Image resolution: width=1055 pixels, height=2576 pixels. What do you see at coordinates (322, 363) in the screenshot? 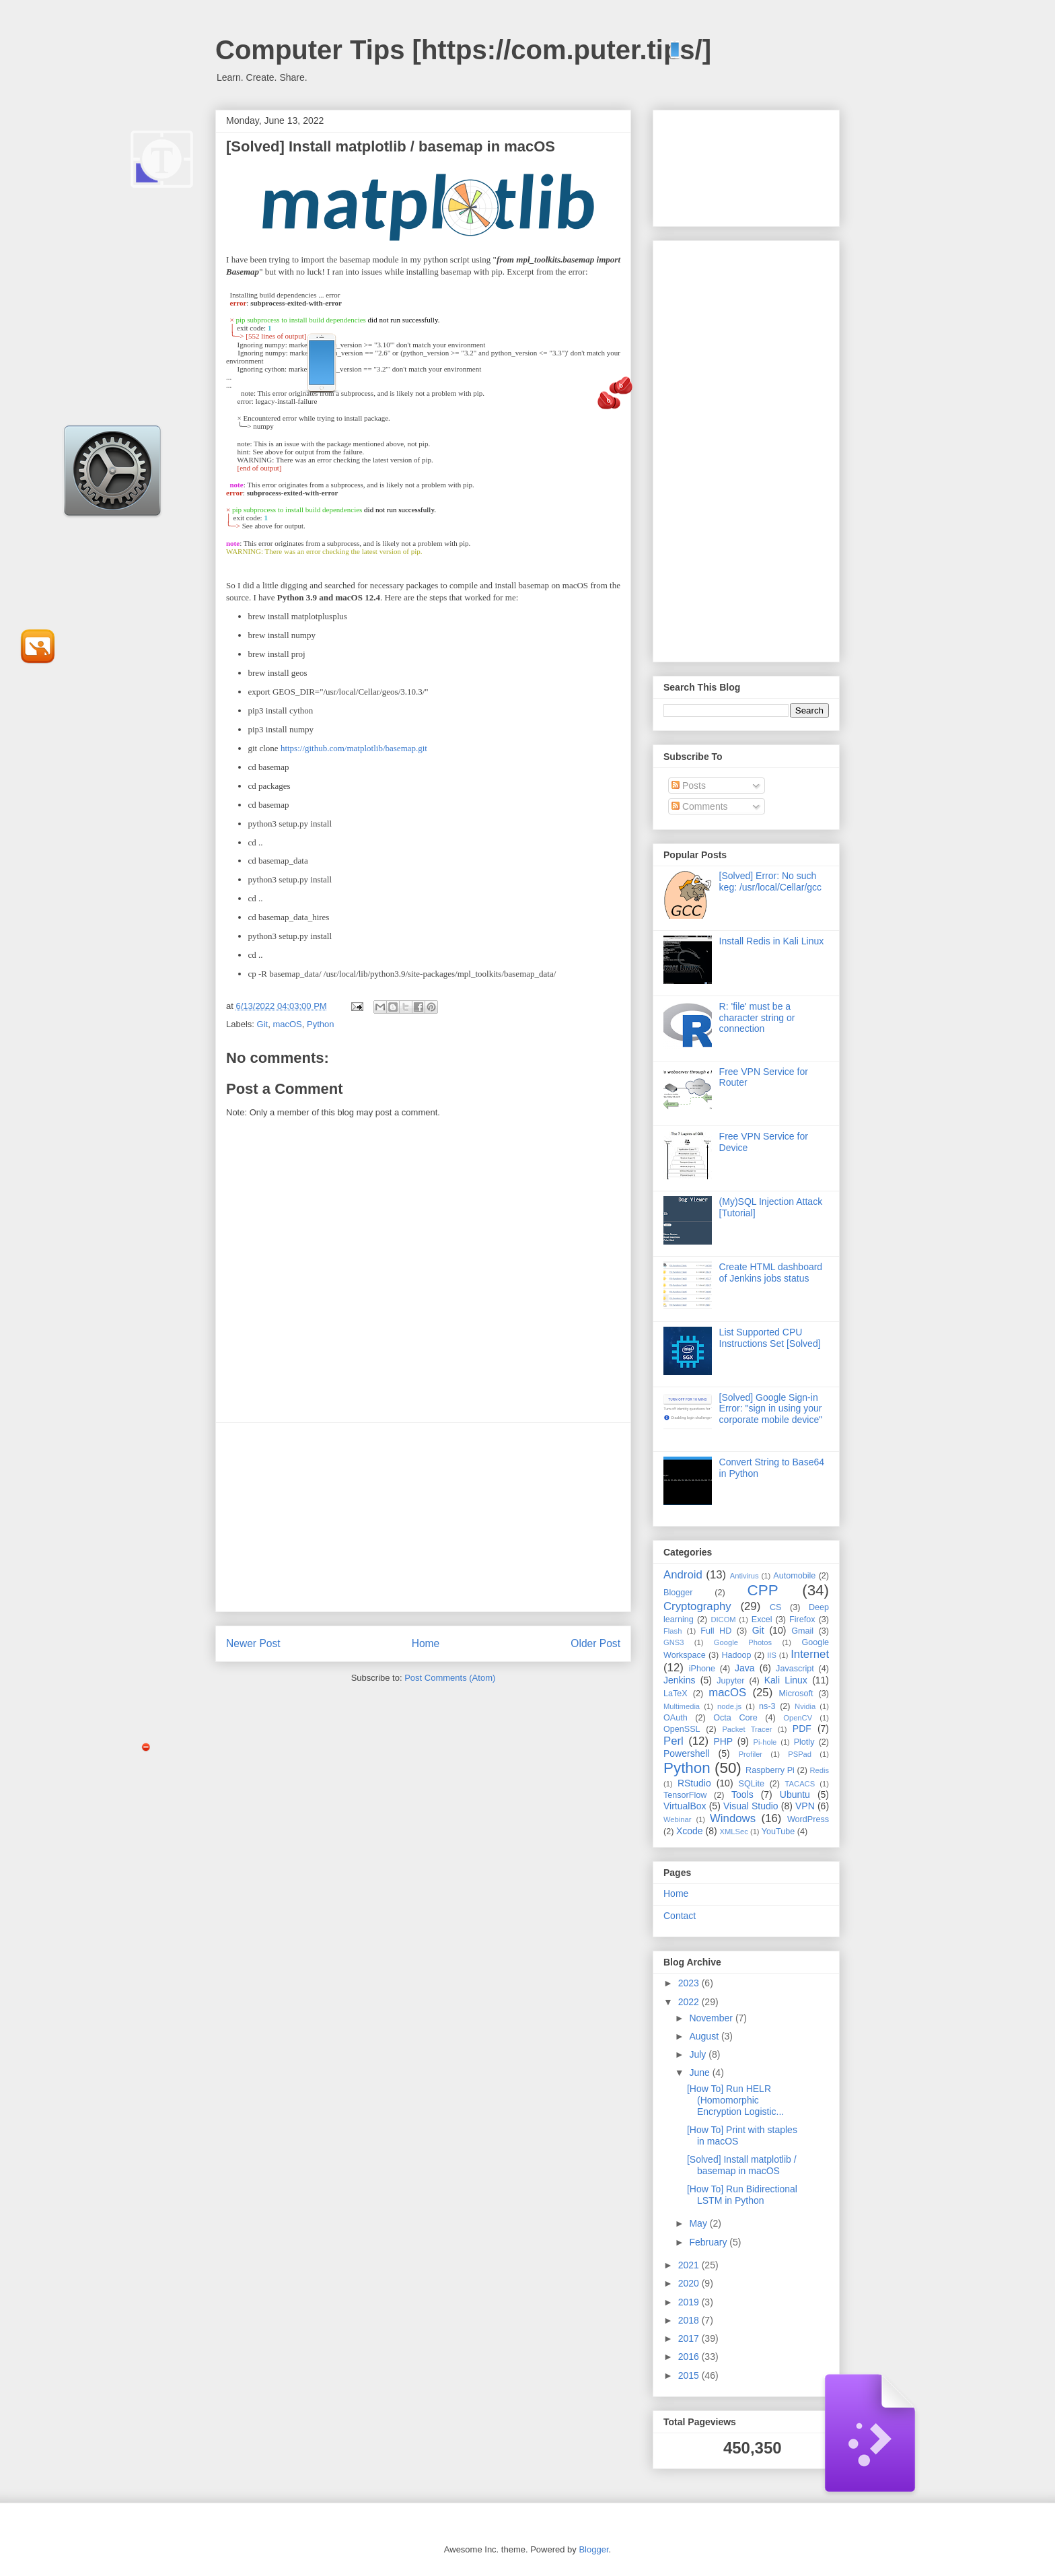
I see `iPhone 7 Plus device connected` at bounding box center [322, 363].